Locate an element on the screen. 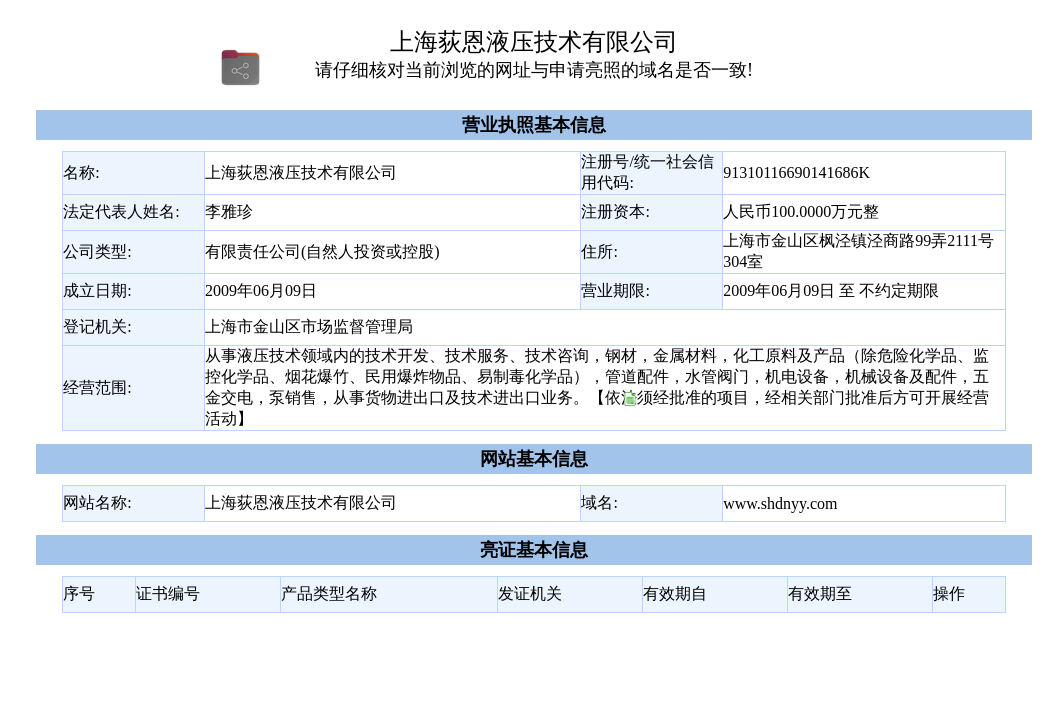  open an opendocument spreadsheet file is located at coordinates (630, 399).